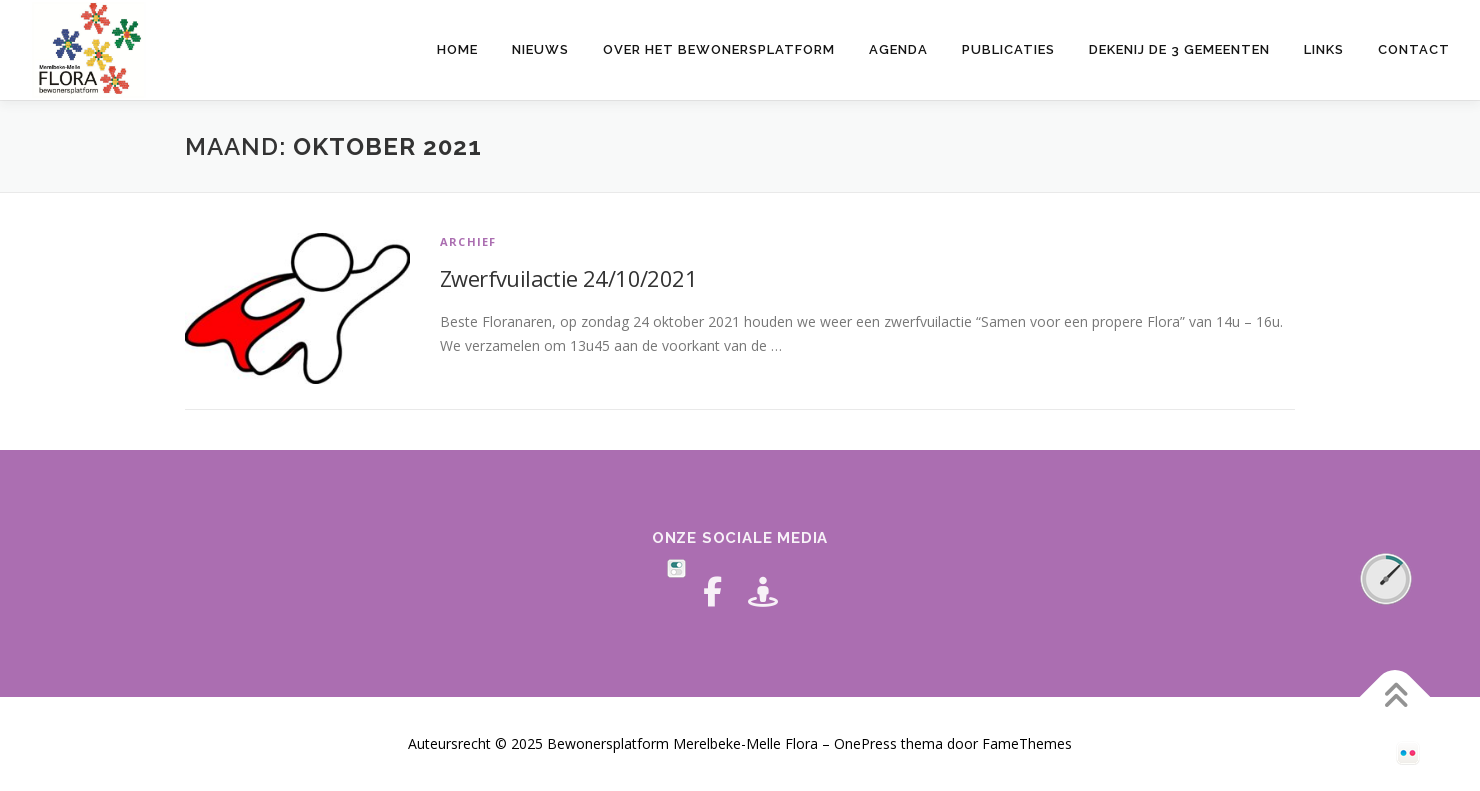  What do you see at coordinates (1386, 579) in the screenshot?
I see `open system profiler to analyze performance` at bounding box center [1386, 579].